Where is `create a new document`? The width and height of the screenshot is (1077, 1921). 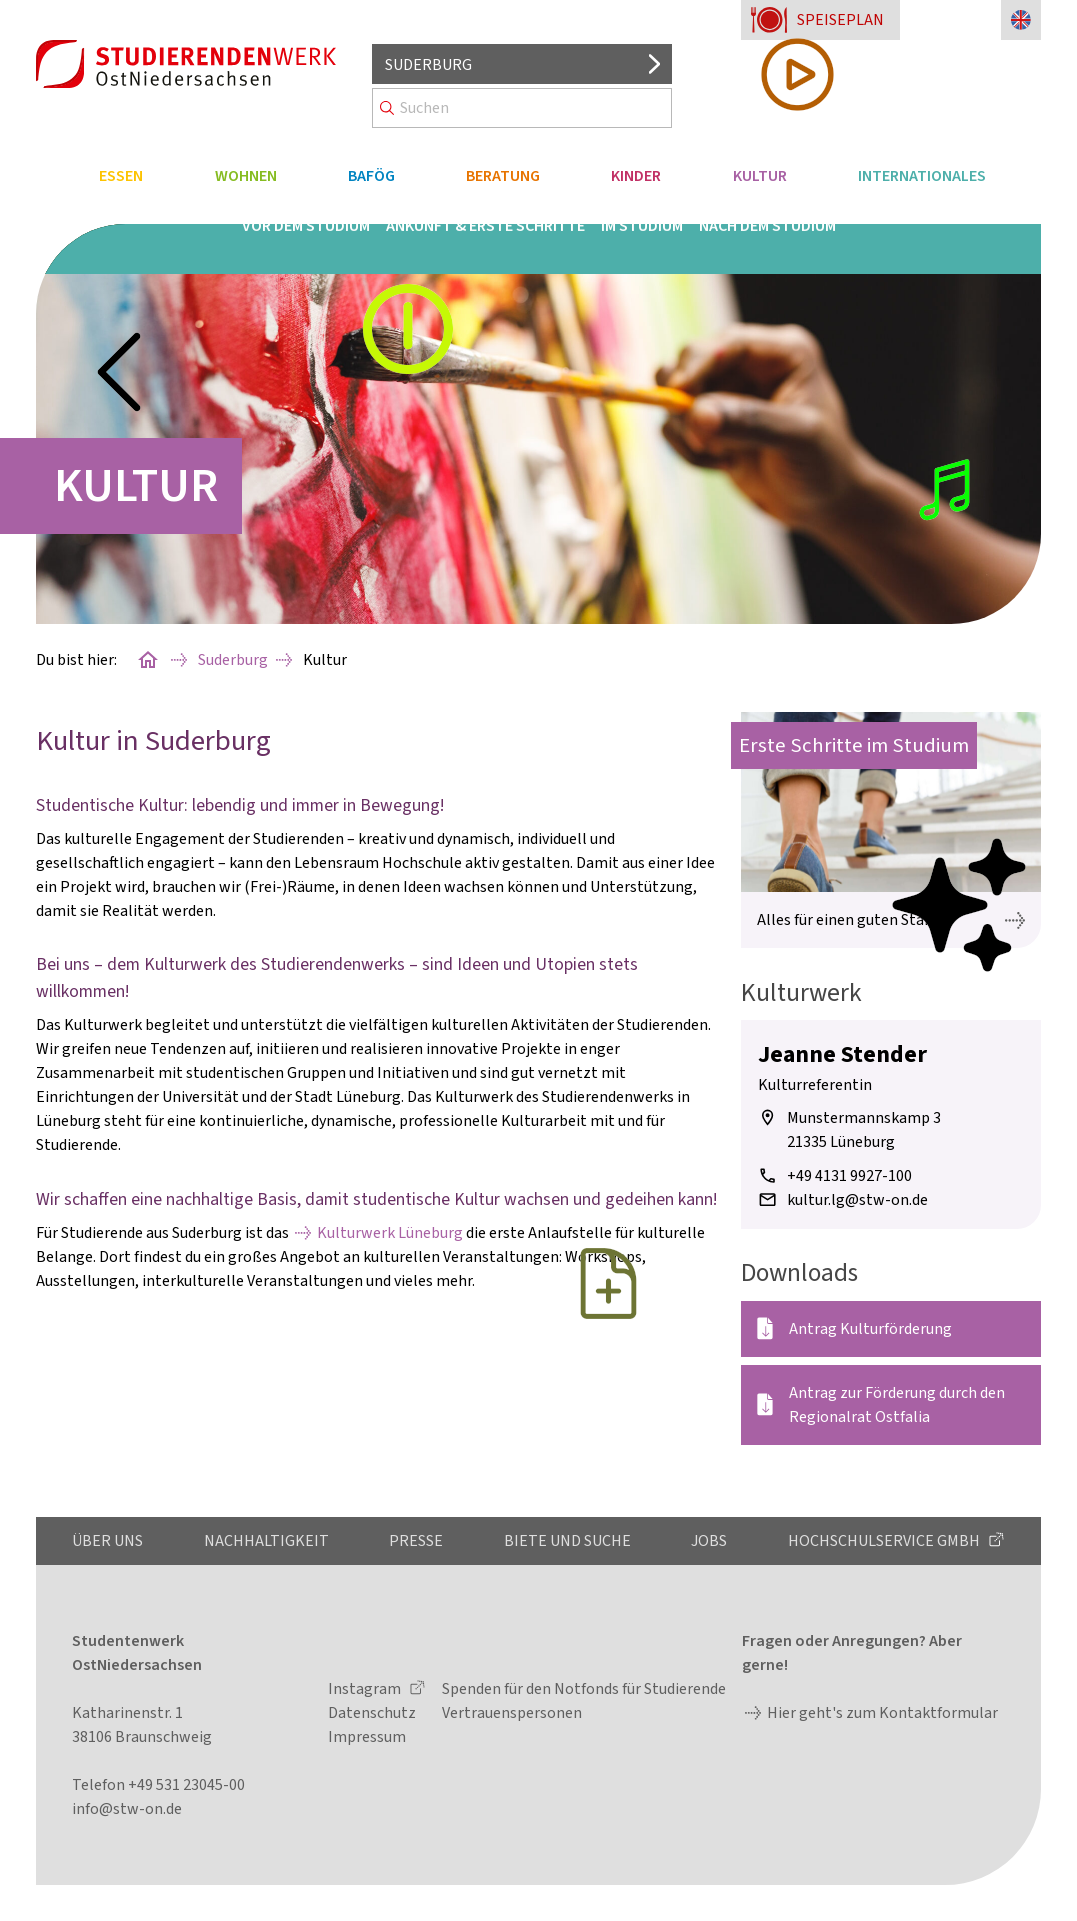 create a new document is located at coordinates (608, 1283).